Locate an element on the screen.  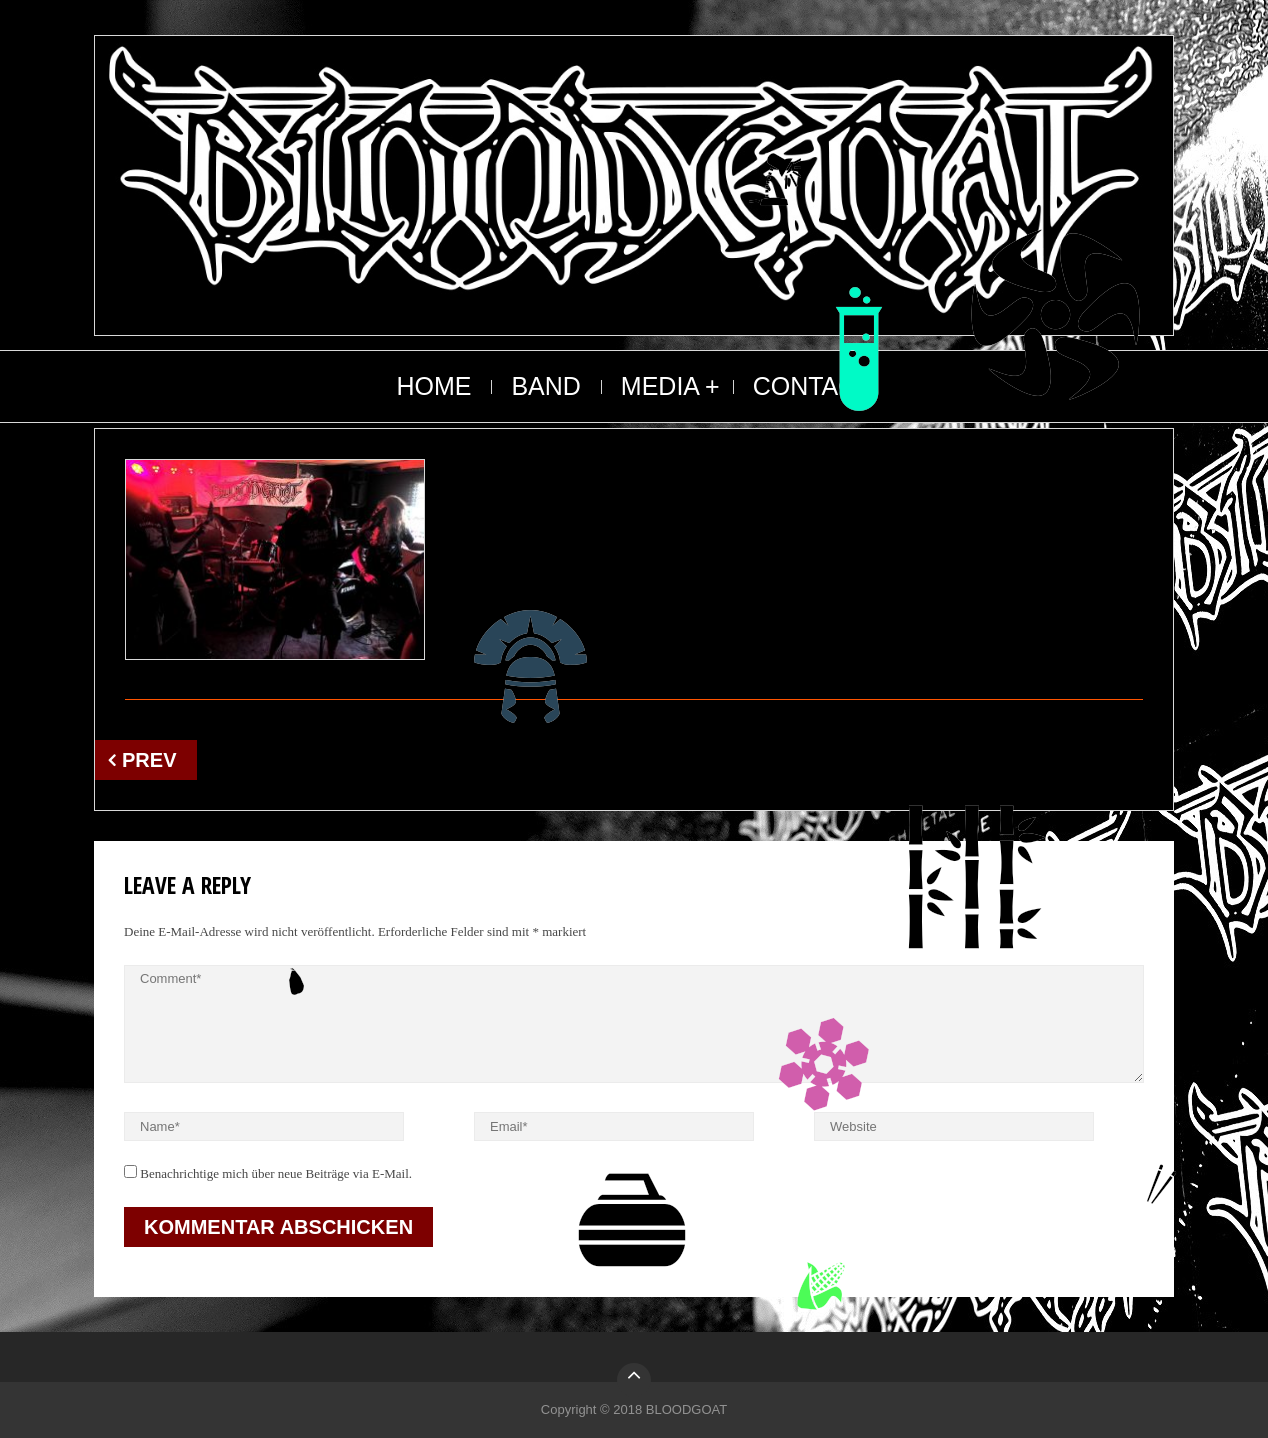
select roman or ancient warrior character class is located at coordinates (530, 666).